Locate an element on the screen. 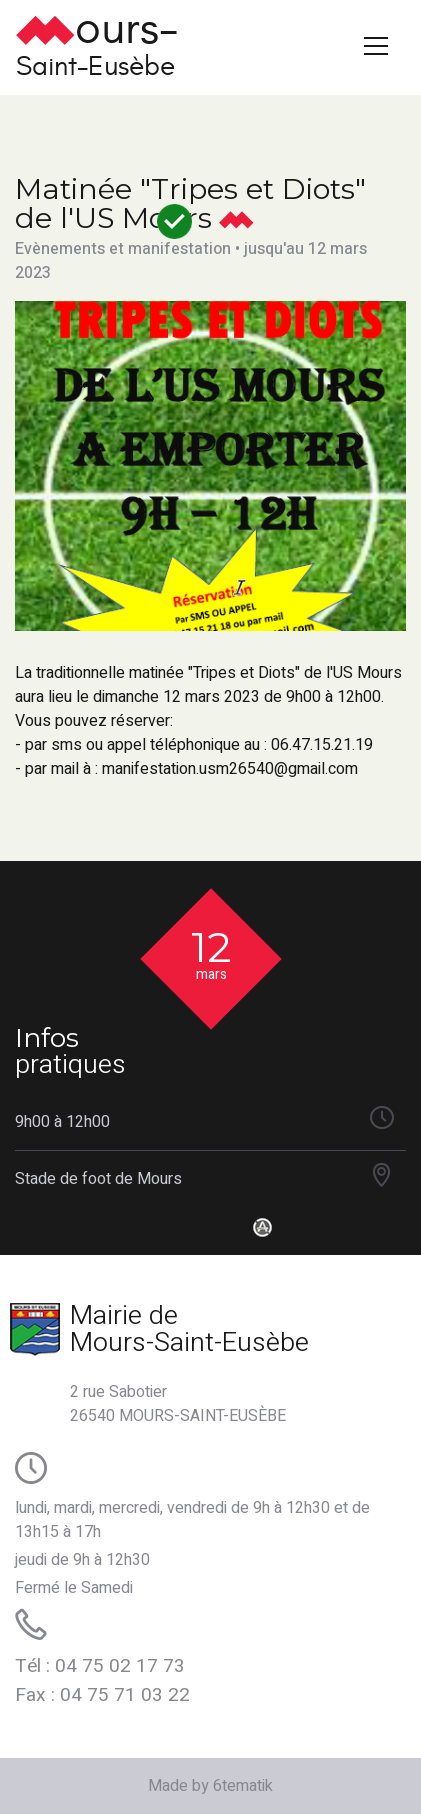  apply italic formatting to selected text is located at coordinates (239, 587).